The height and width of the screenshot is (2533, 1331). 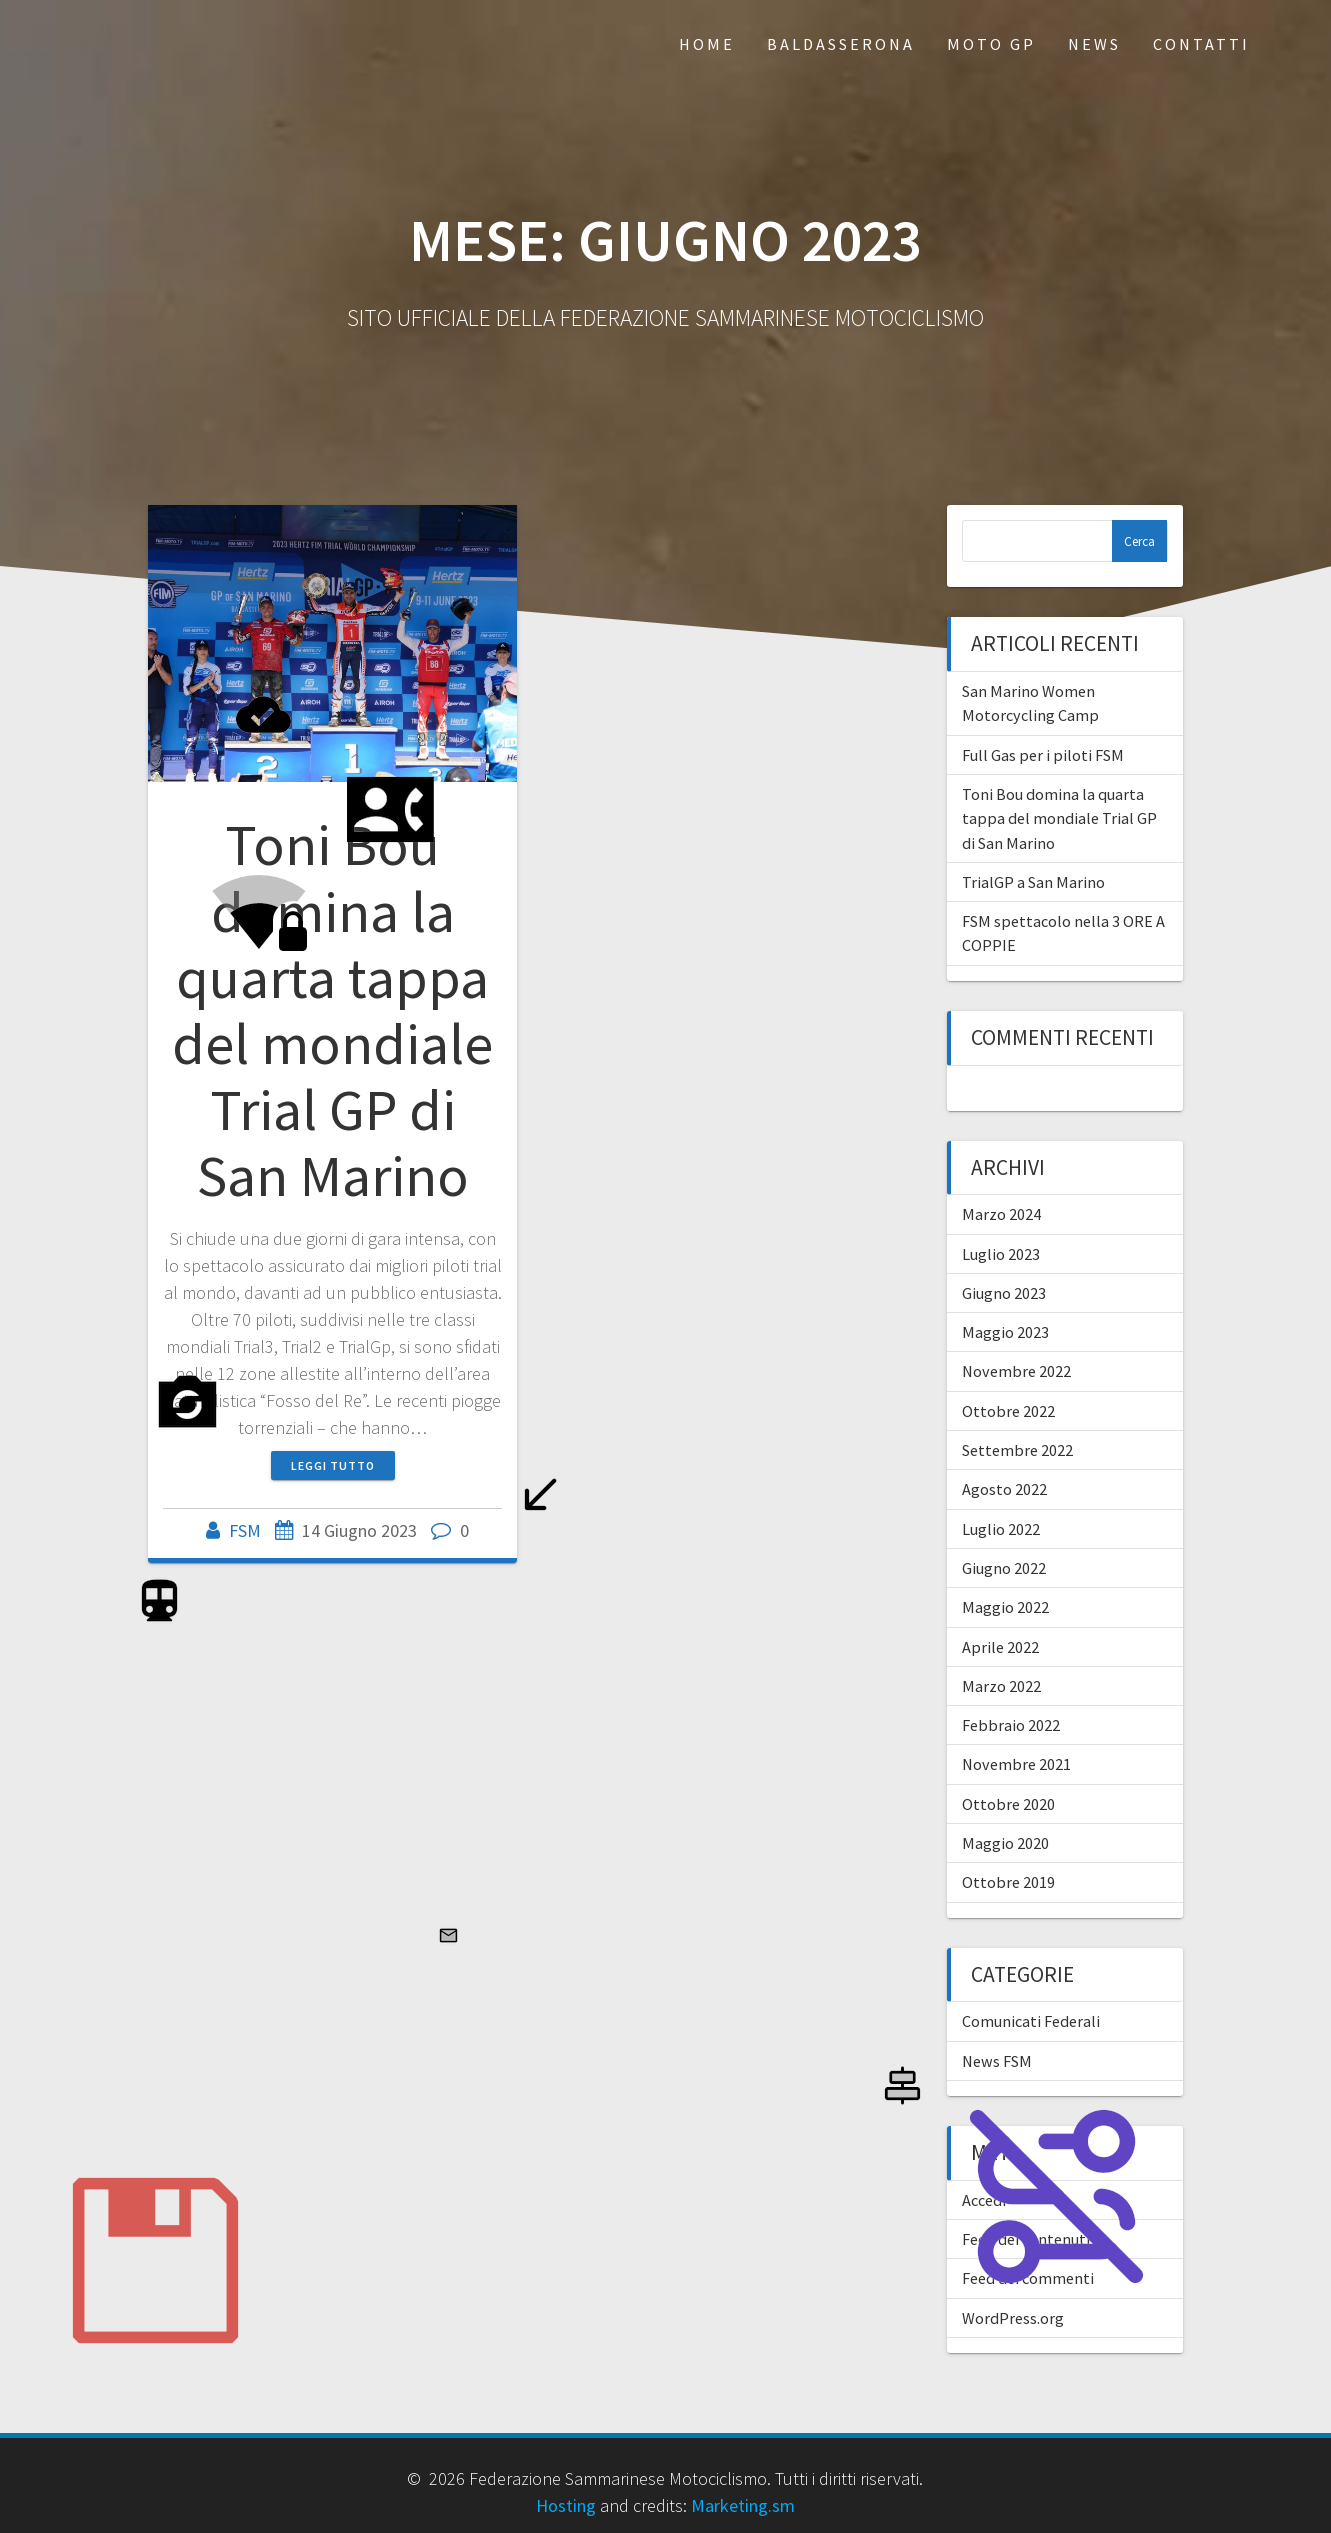 I want to click on disable route navigation, so click(x=1056, y=2196).